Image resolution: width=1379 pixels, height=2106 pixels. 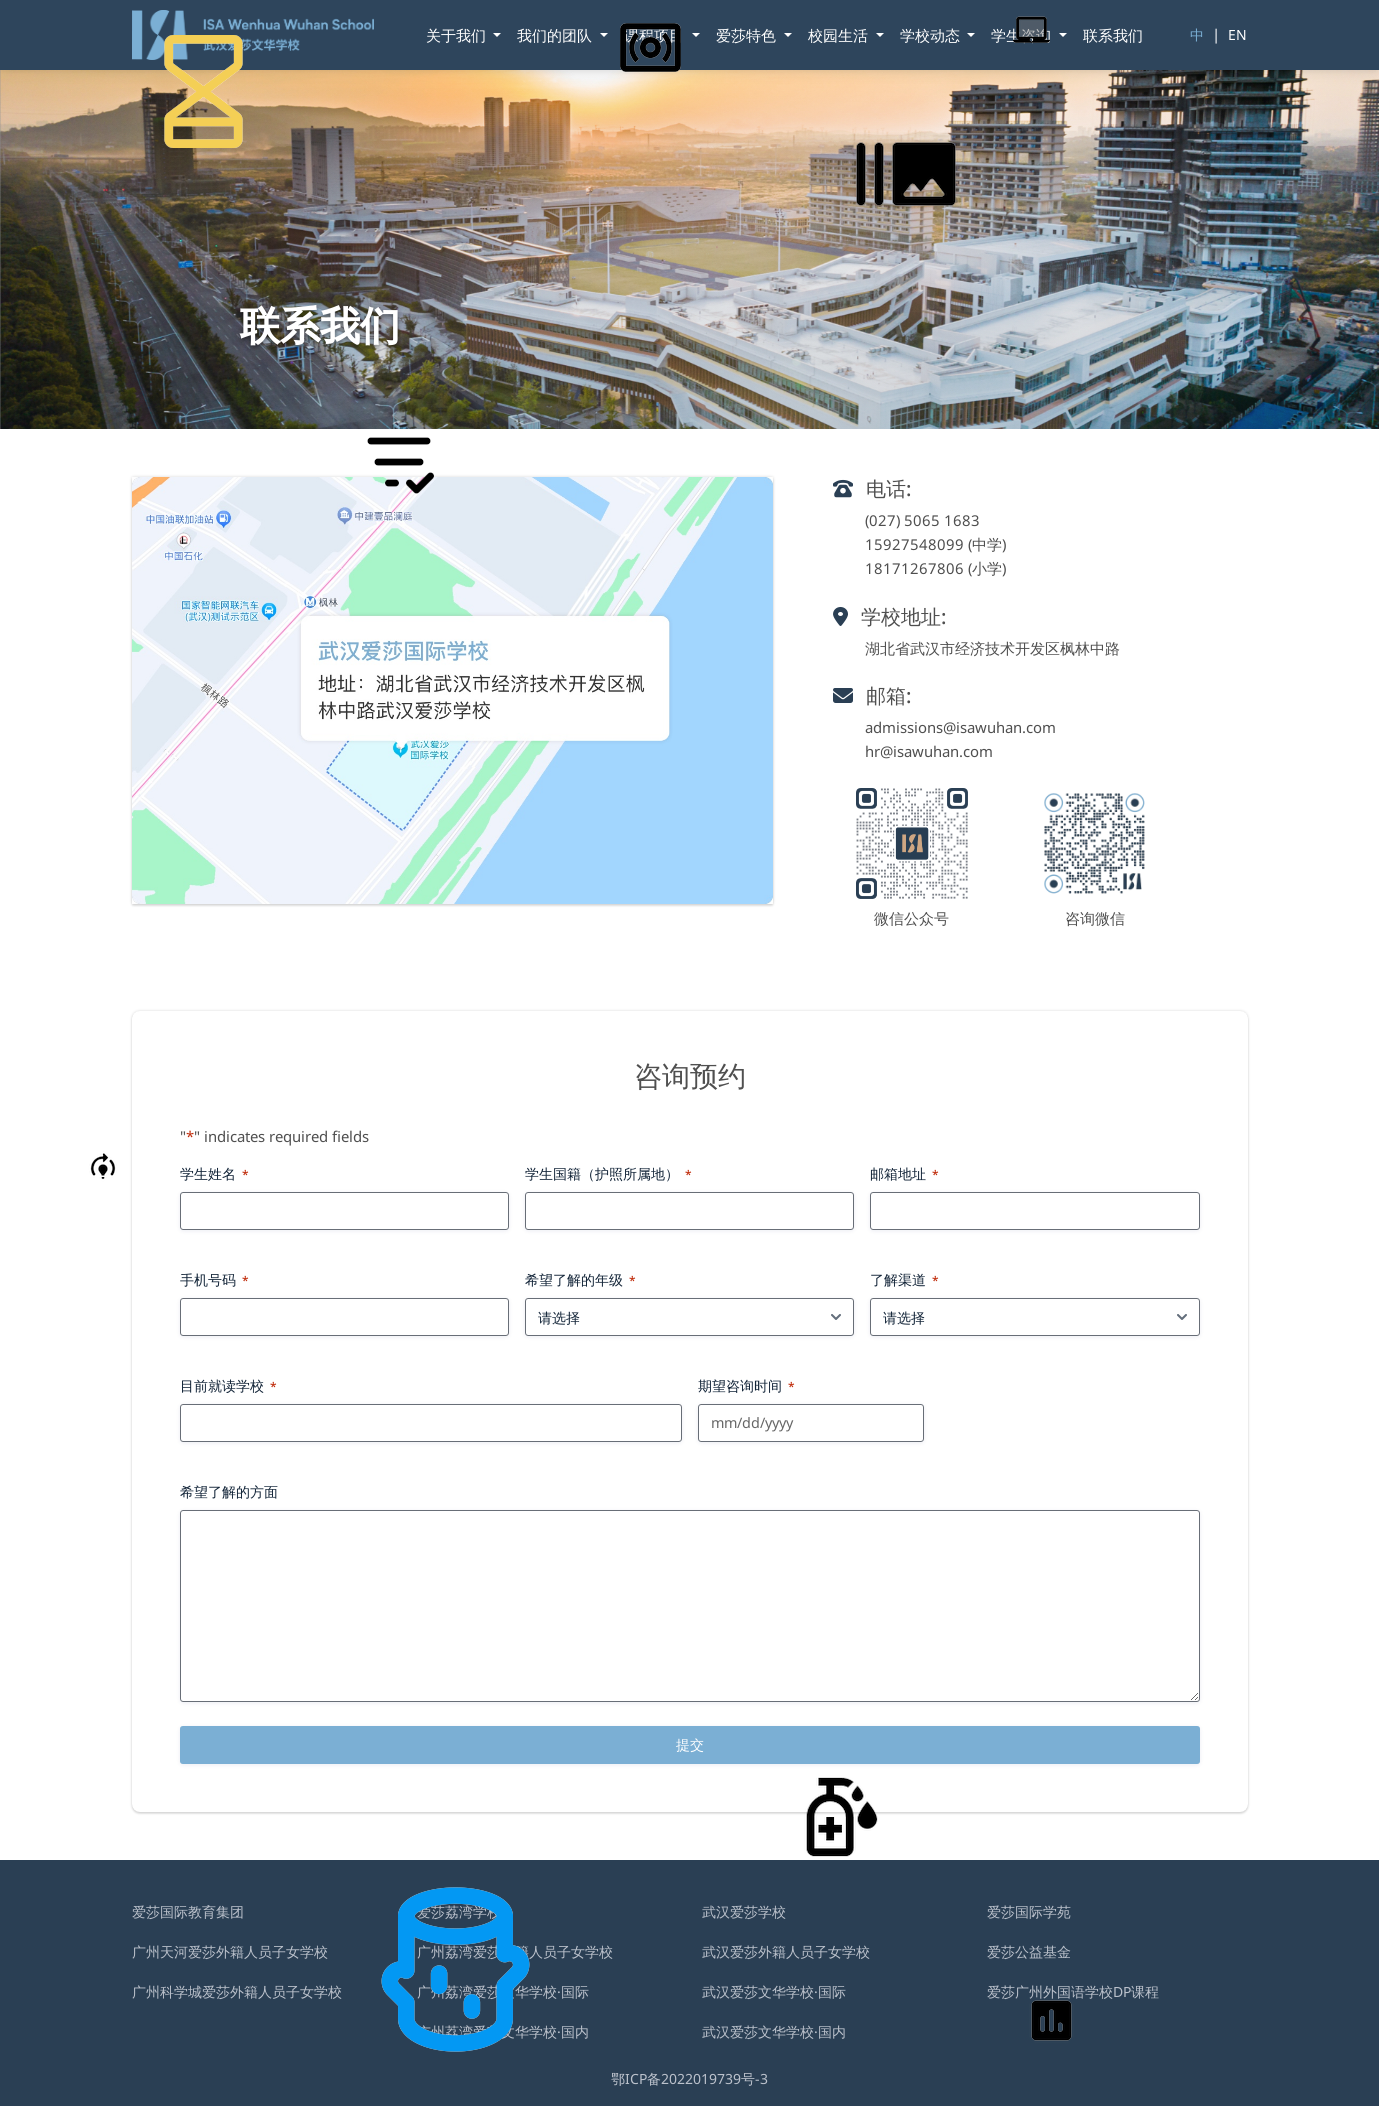 I want to click on indicates time is running low, so click(x=203, y=91).